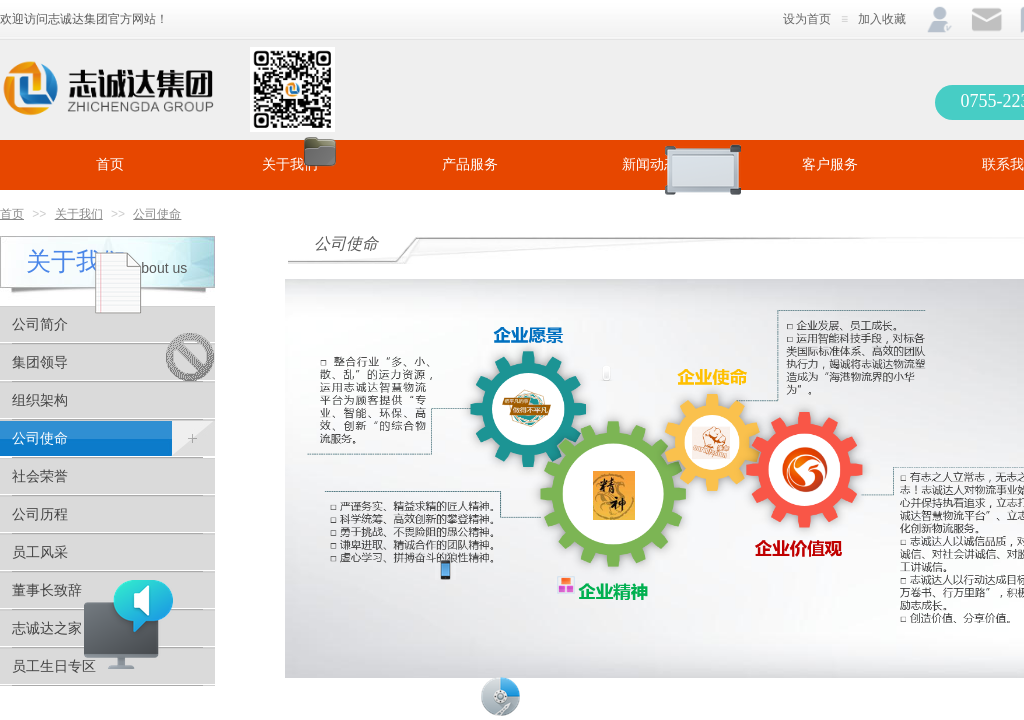 This screenshot has height=720, width=1024. What do you see at coordinates (118, 283) in the screenshot?
I see `open a text document` at bounding box center [118, 283].